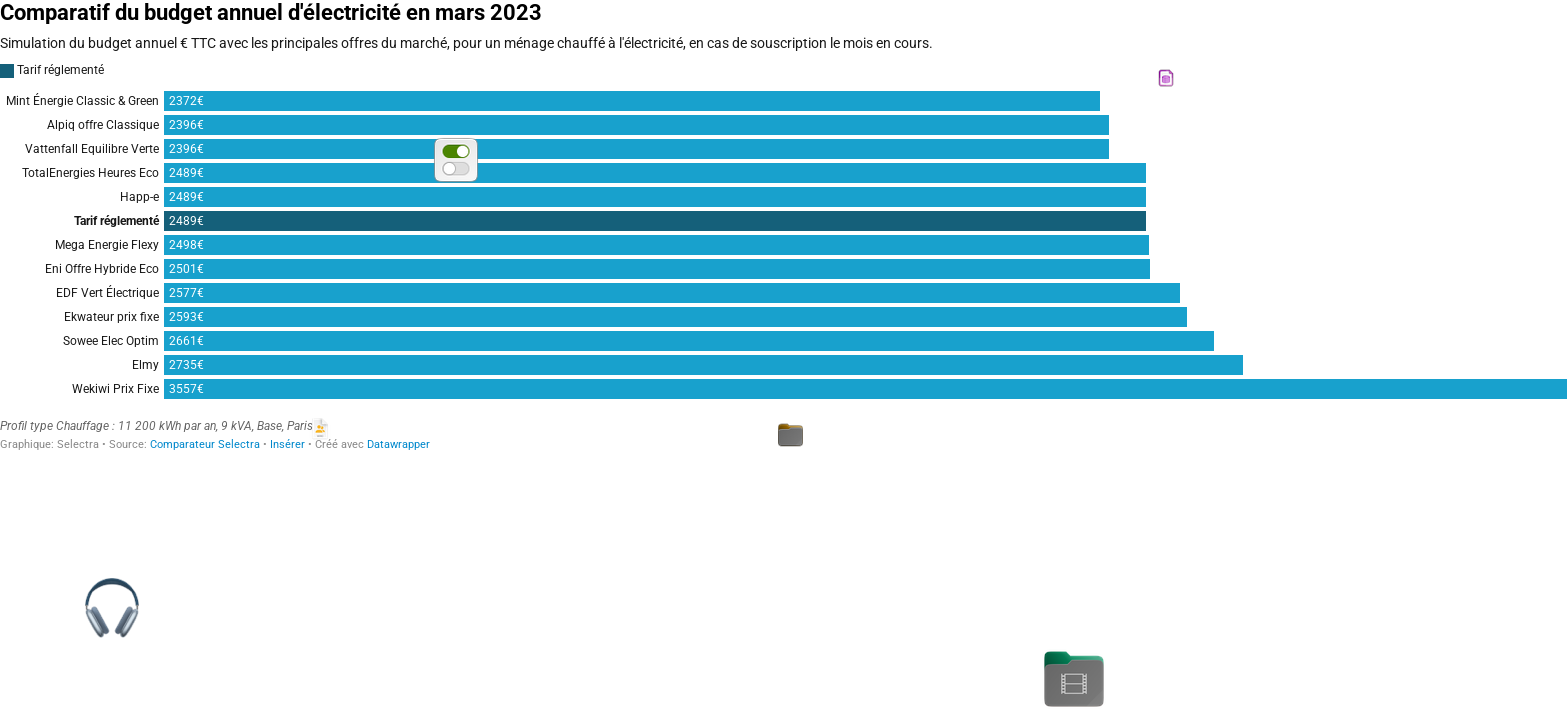 The image size is (1568, 720). What do you see at coordinates (112, 608) in the screenshot?
I see `bluetooth headphones connected` at bounding box center [112, 608].